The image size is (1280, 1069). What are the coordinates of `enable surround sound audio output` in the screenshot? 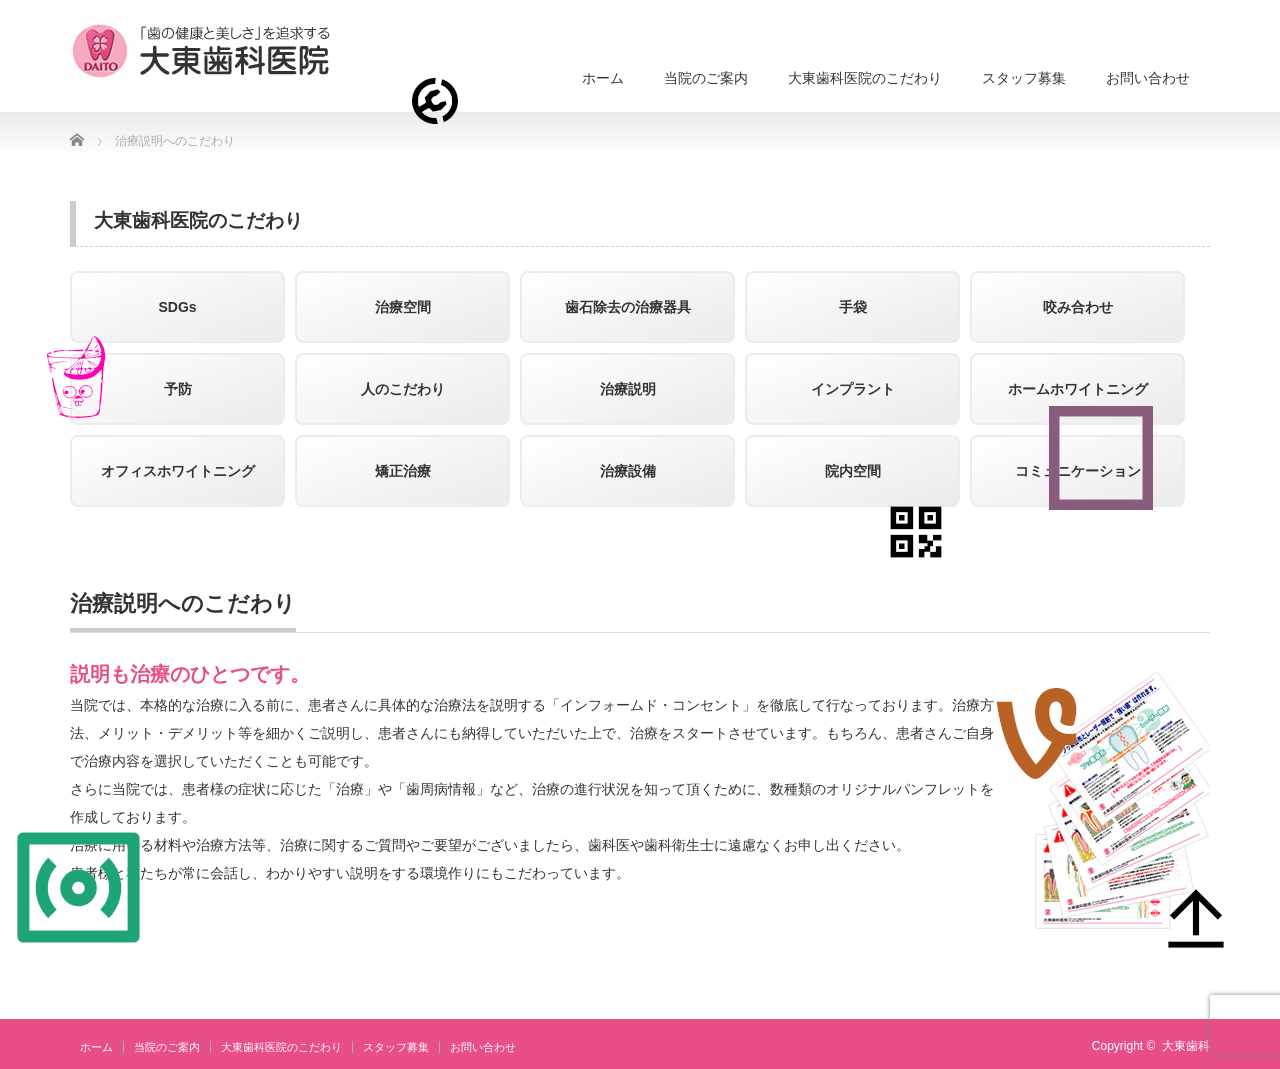 It's located at (78, 887).